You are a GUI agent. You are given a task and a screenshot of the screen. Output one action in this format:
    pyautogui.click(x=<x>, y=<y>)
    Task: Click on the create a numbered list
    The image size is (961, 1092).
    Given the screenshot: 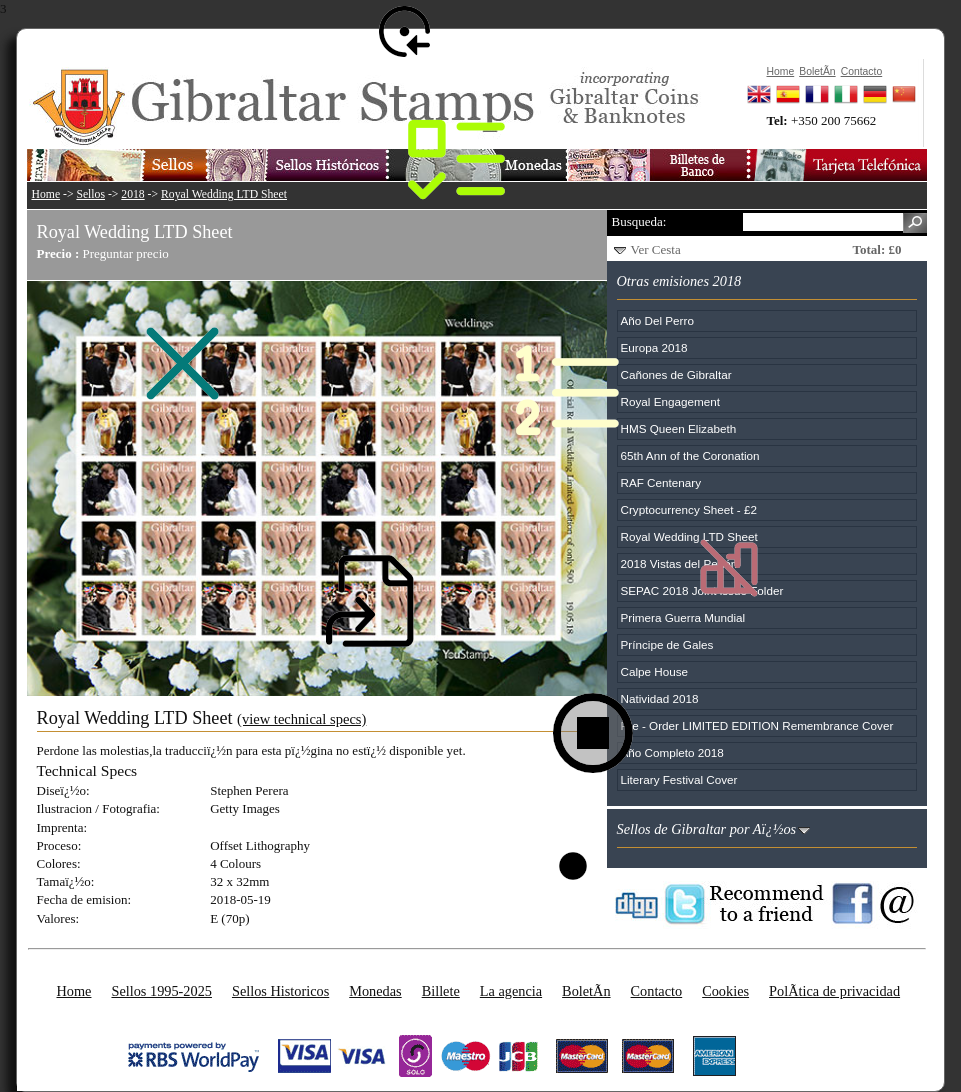 What is the action you would take?
    pyautogui.click(x=572, y=391)
    